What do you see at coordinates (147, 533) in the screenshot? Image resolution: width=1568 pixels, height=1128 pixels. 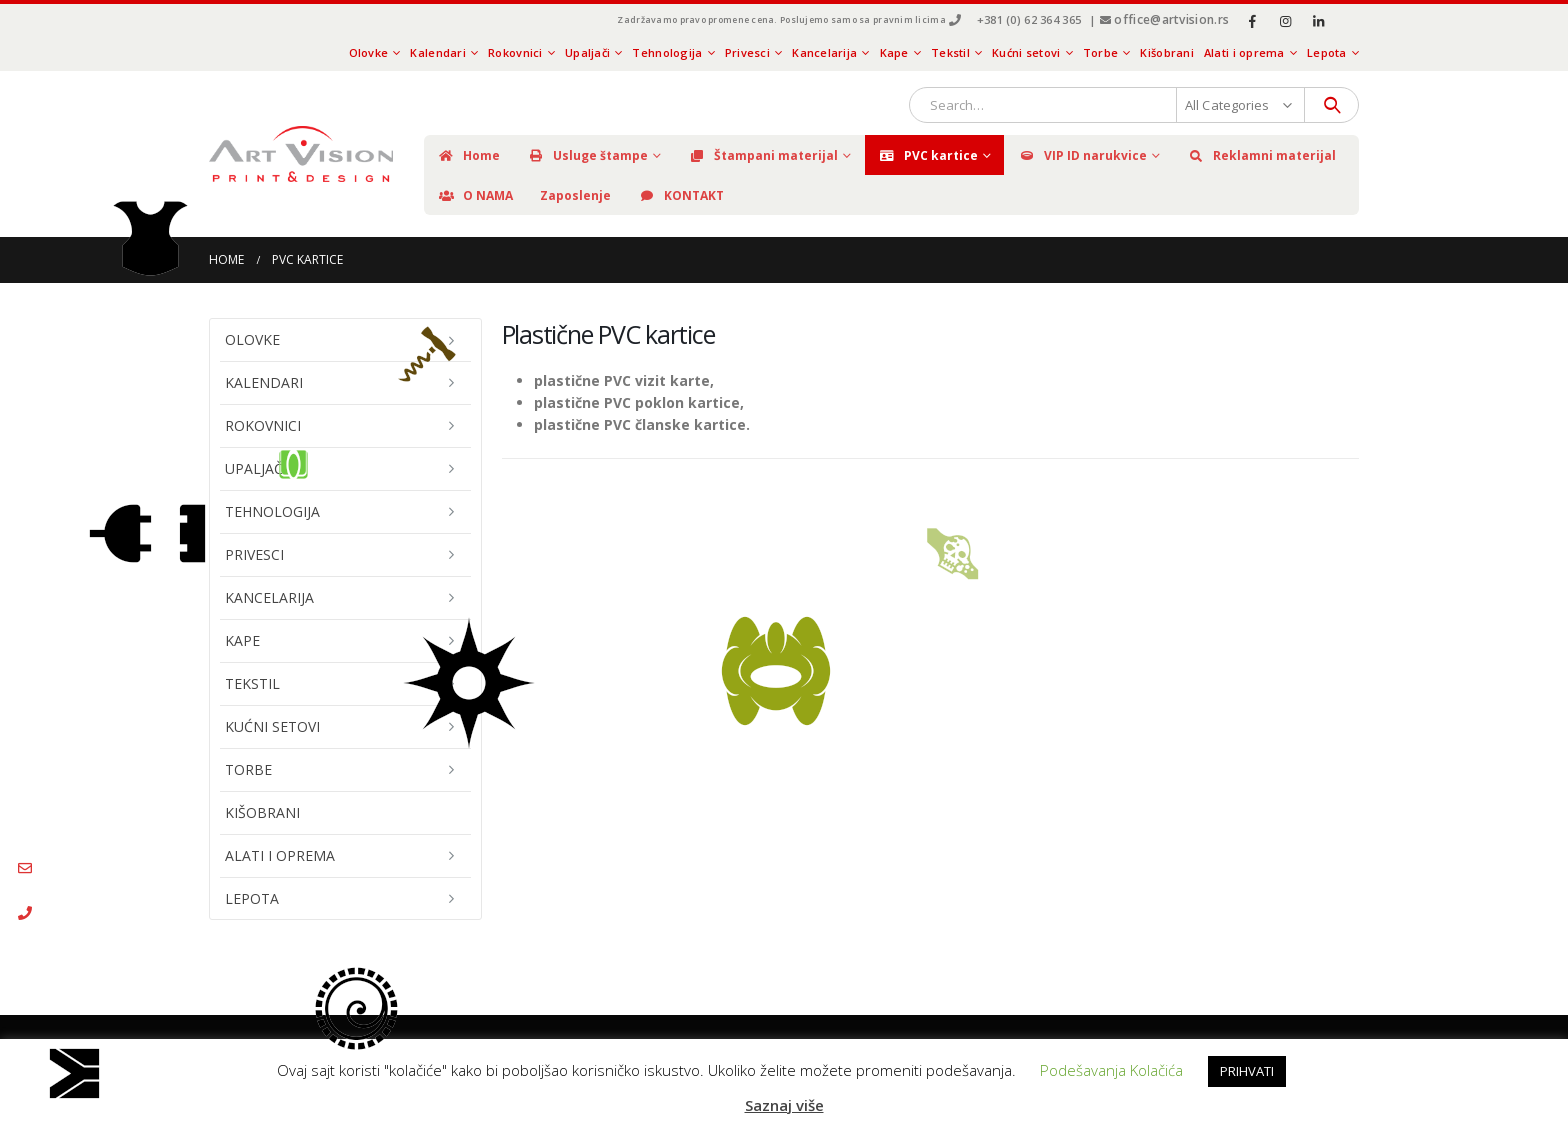 I see `indicates disconnected or offline status` at bounding box center [147, 533].